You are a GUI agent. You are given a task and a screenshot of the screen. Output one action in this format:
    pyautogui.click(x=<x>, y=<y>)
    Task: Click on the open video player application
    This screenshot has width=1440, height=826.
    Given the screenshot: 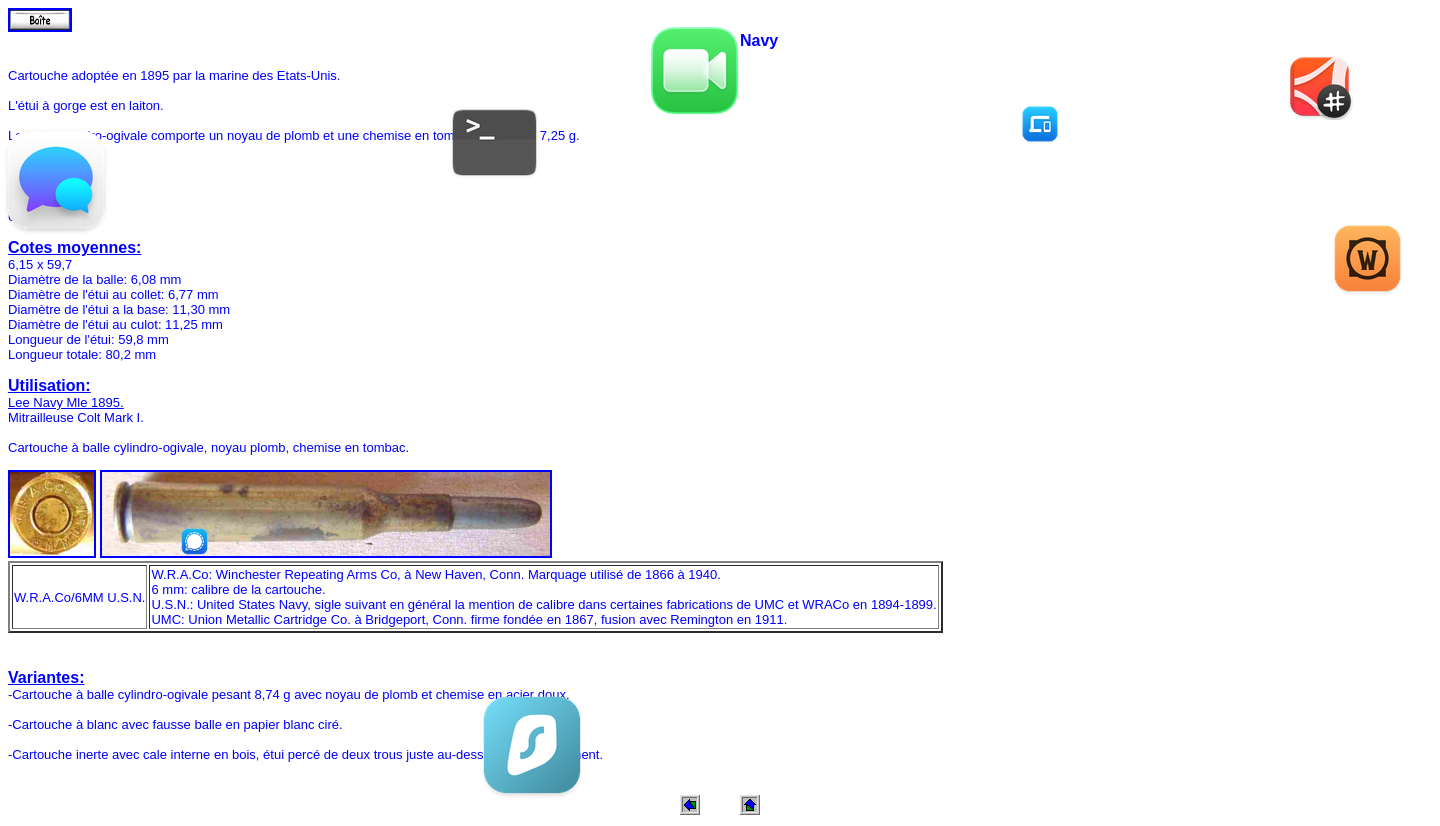 What is the action you would take?
    pyautogui.click(x=694, y=70)
    